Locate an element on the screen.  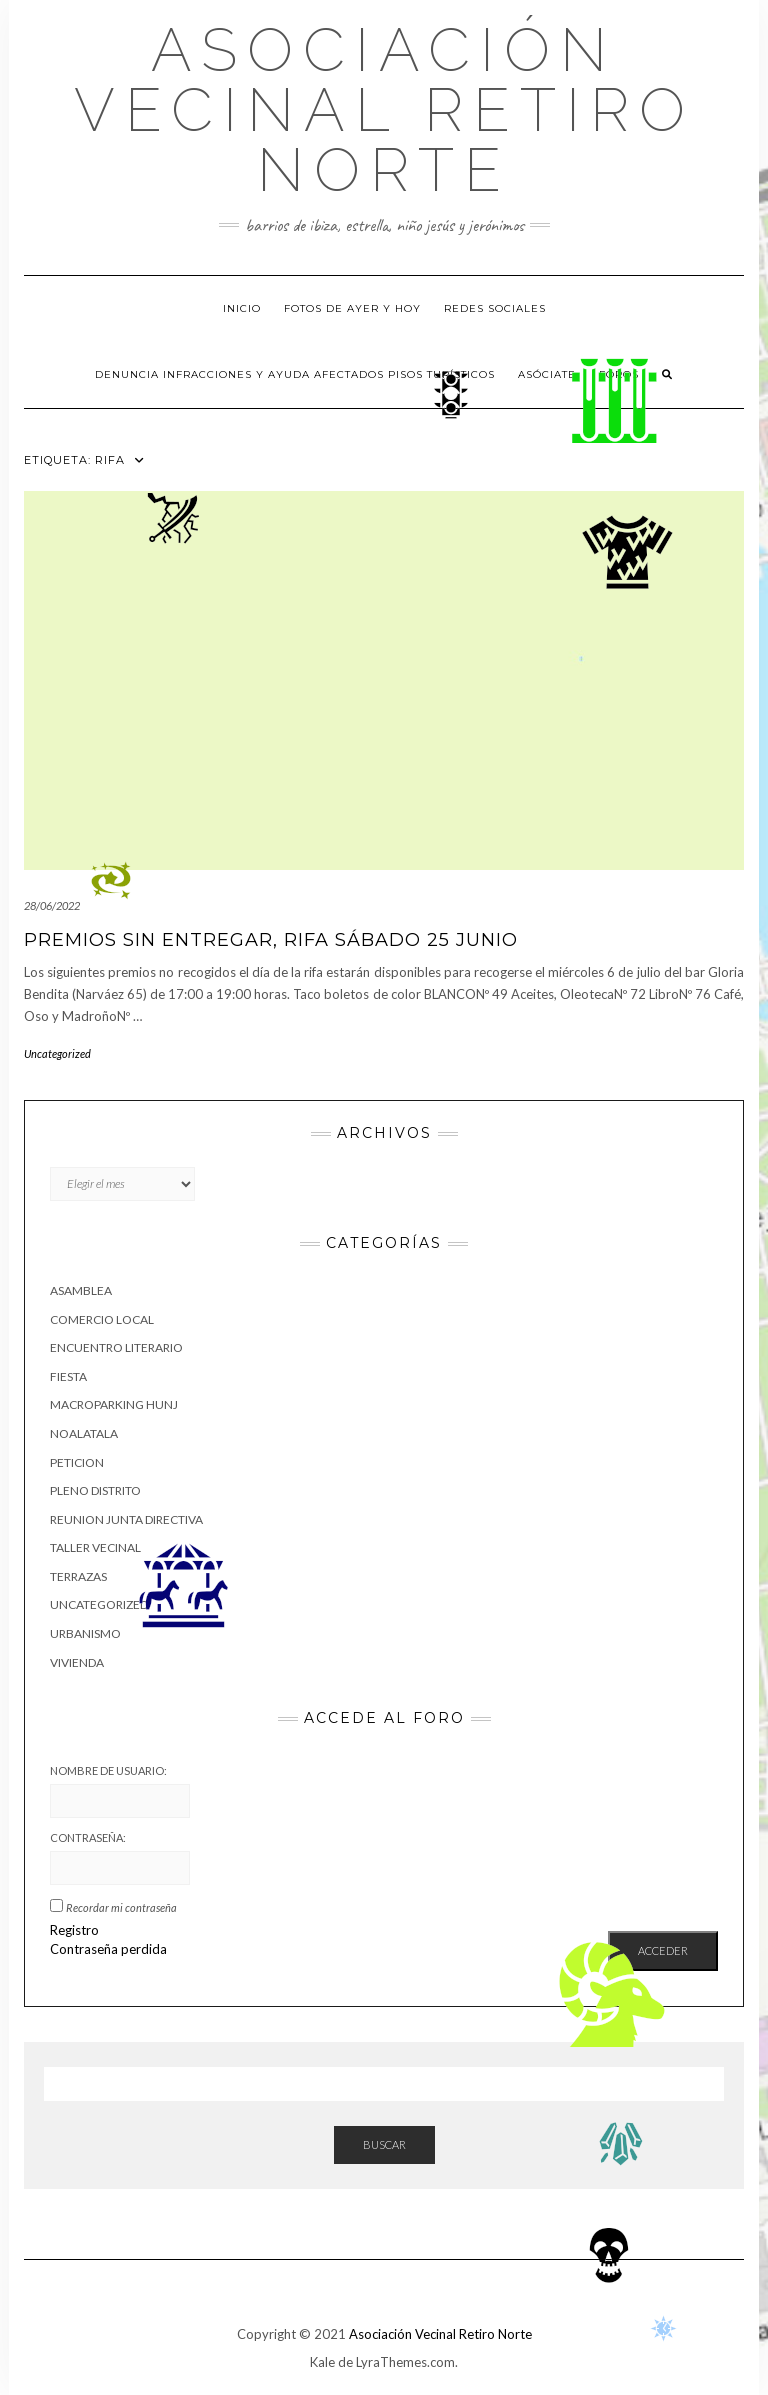
equip scale mail armor is located at coordinates (627, 552).